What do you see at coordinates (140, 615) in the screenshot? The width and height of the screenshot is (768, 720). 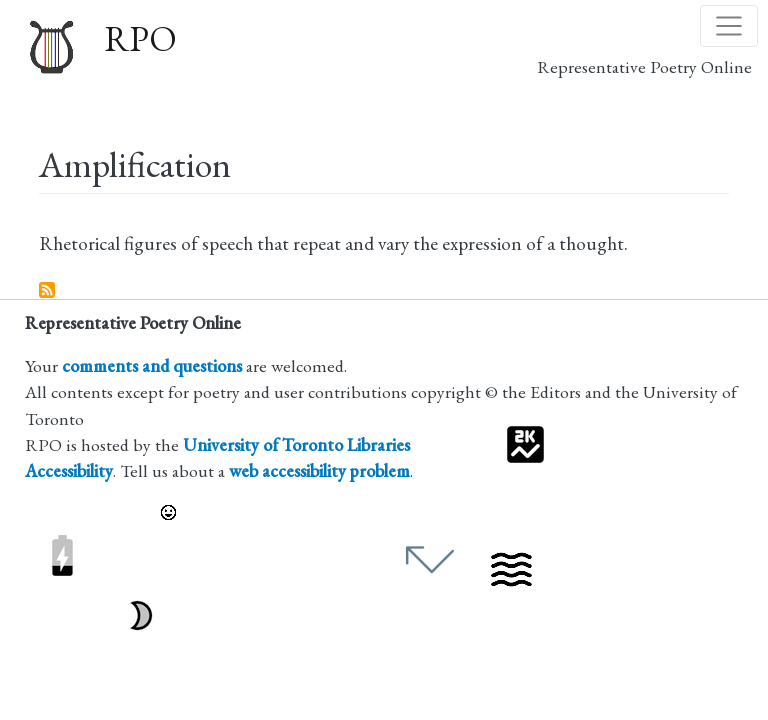 I see `toggle dark mode or night theme` at bounding box center [140, 615].